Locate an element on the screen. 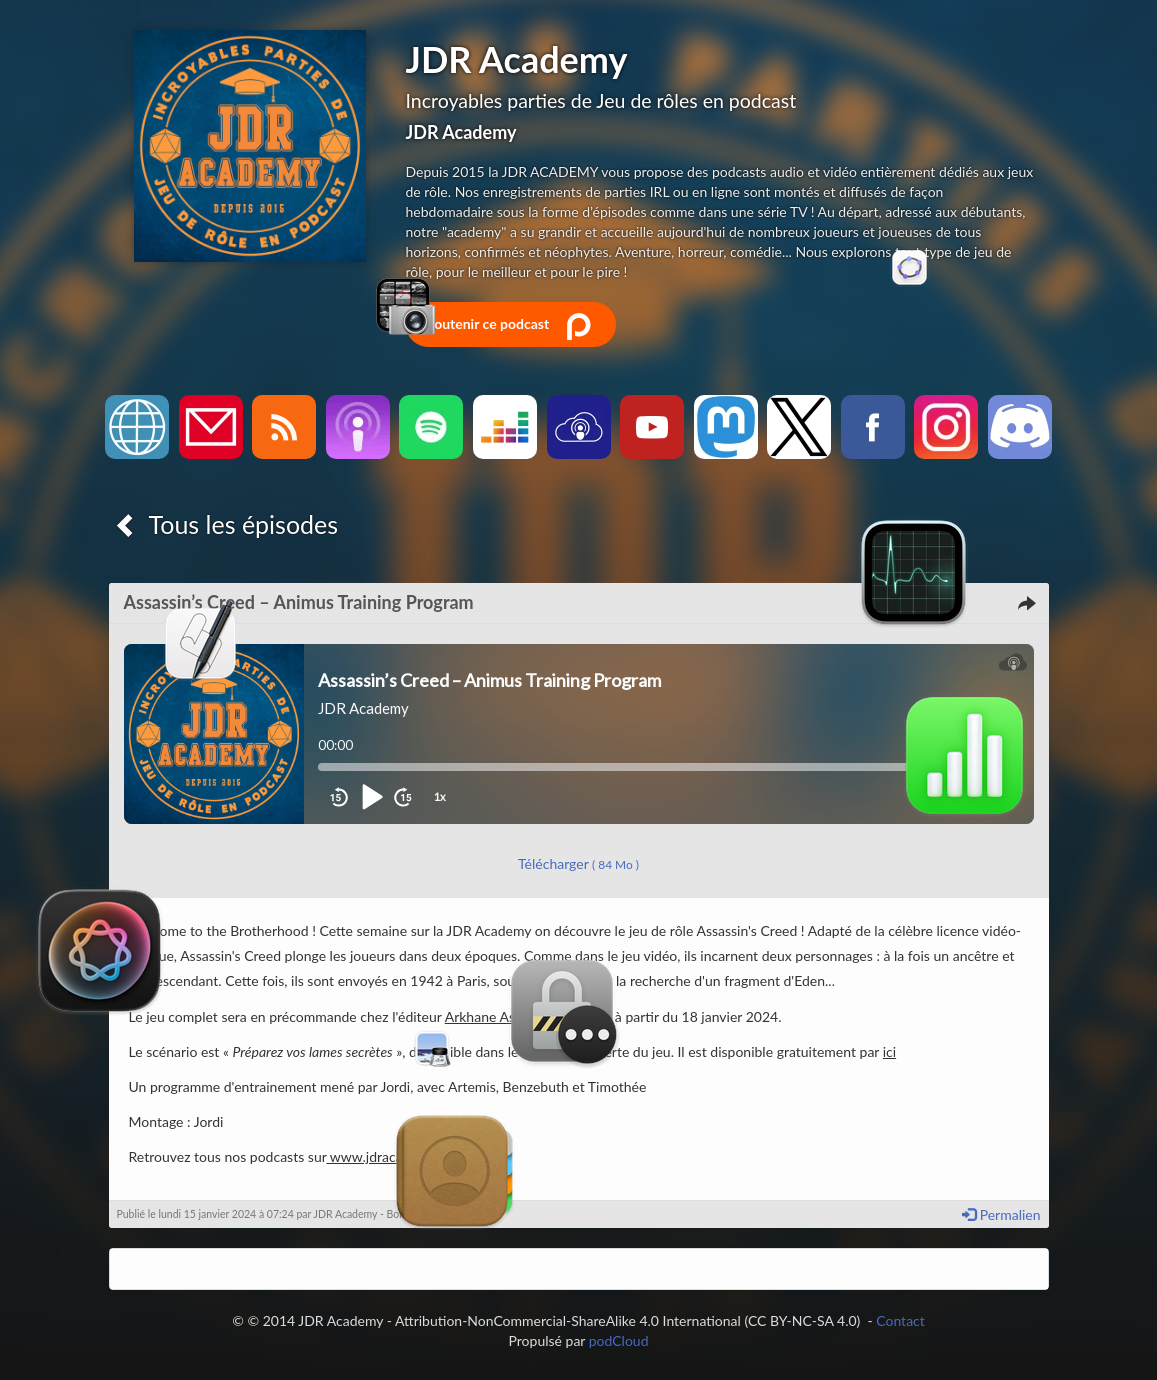 The width and height of the screenshot is (1157, 1380). open Image Playground app is located at coordinates (99, 950).